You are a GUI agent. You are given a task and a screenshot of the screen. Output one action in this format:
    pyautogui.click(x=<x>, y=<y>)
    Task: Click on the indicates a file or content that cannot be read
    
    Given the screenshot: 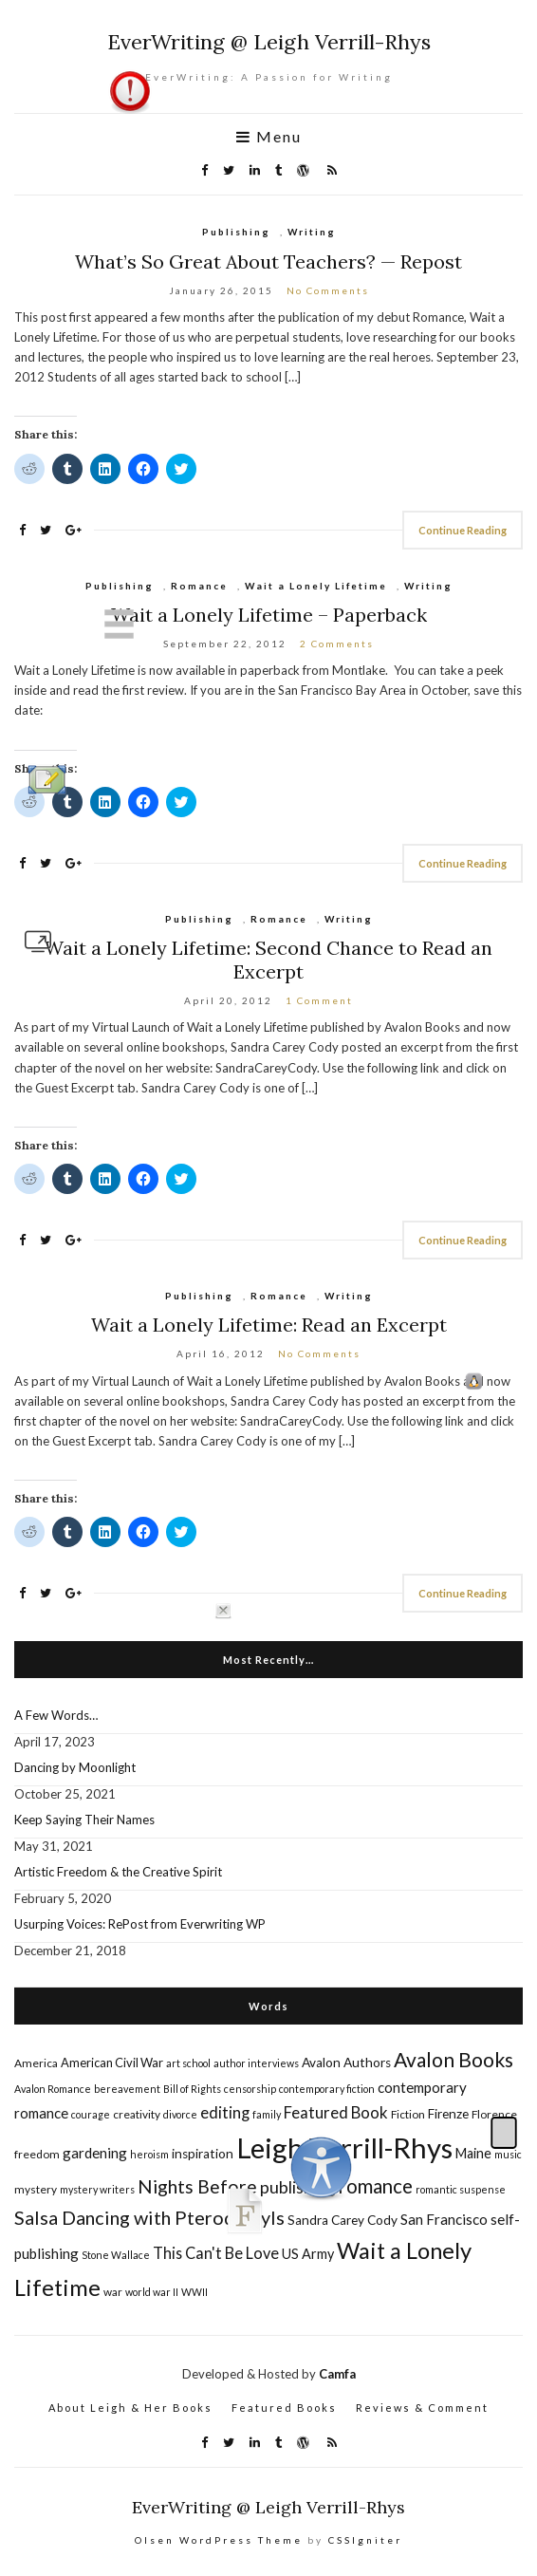 What is the action you would take?
    pyautogui.click(x=223, y=1611)
    